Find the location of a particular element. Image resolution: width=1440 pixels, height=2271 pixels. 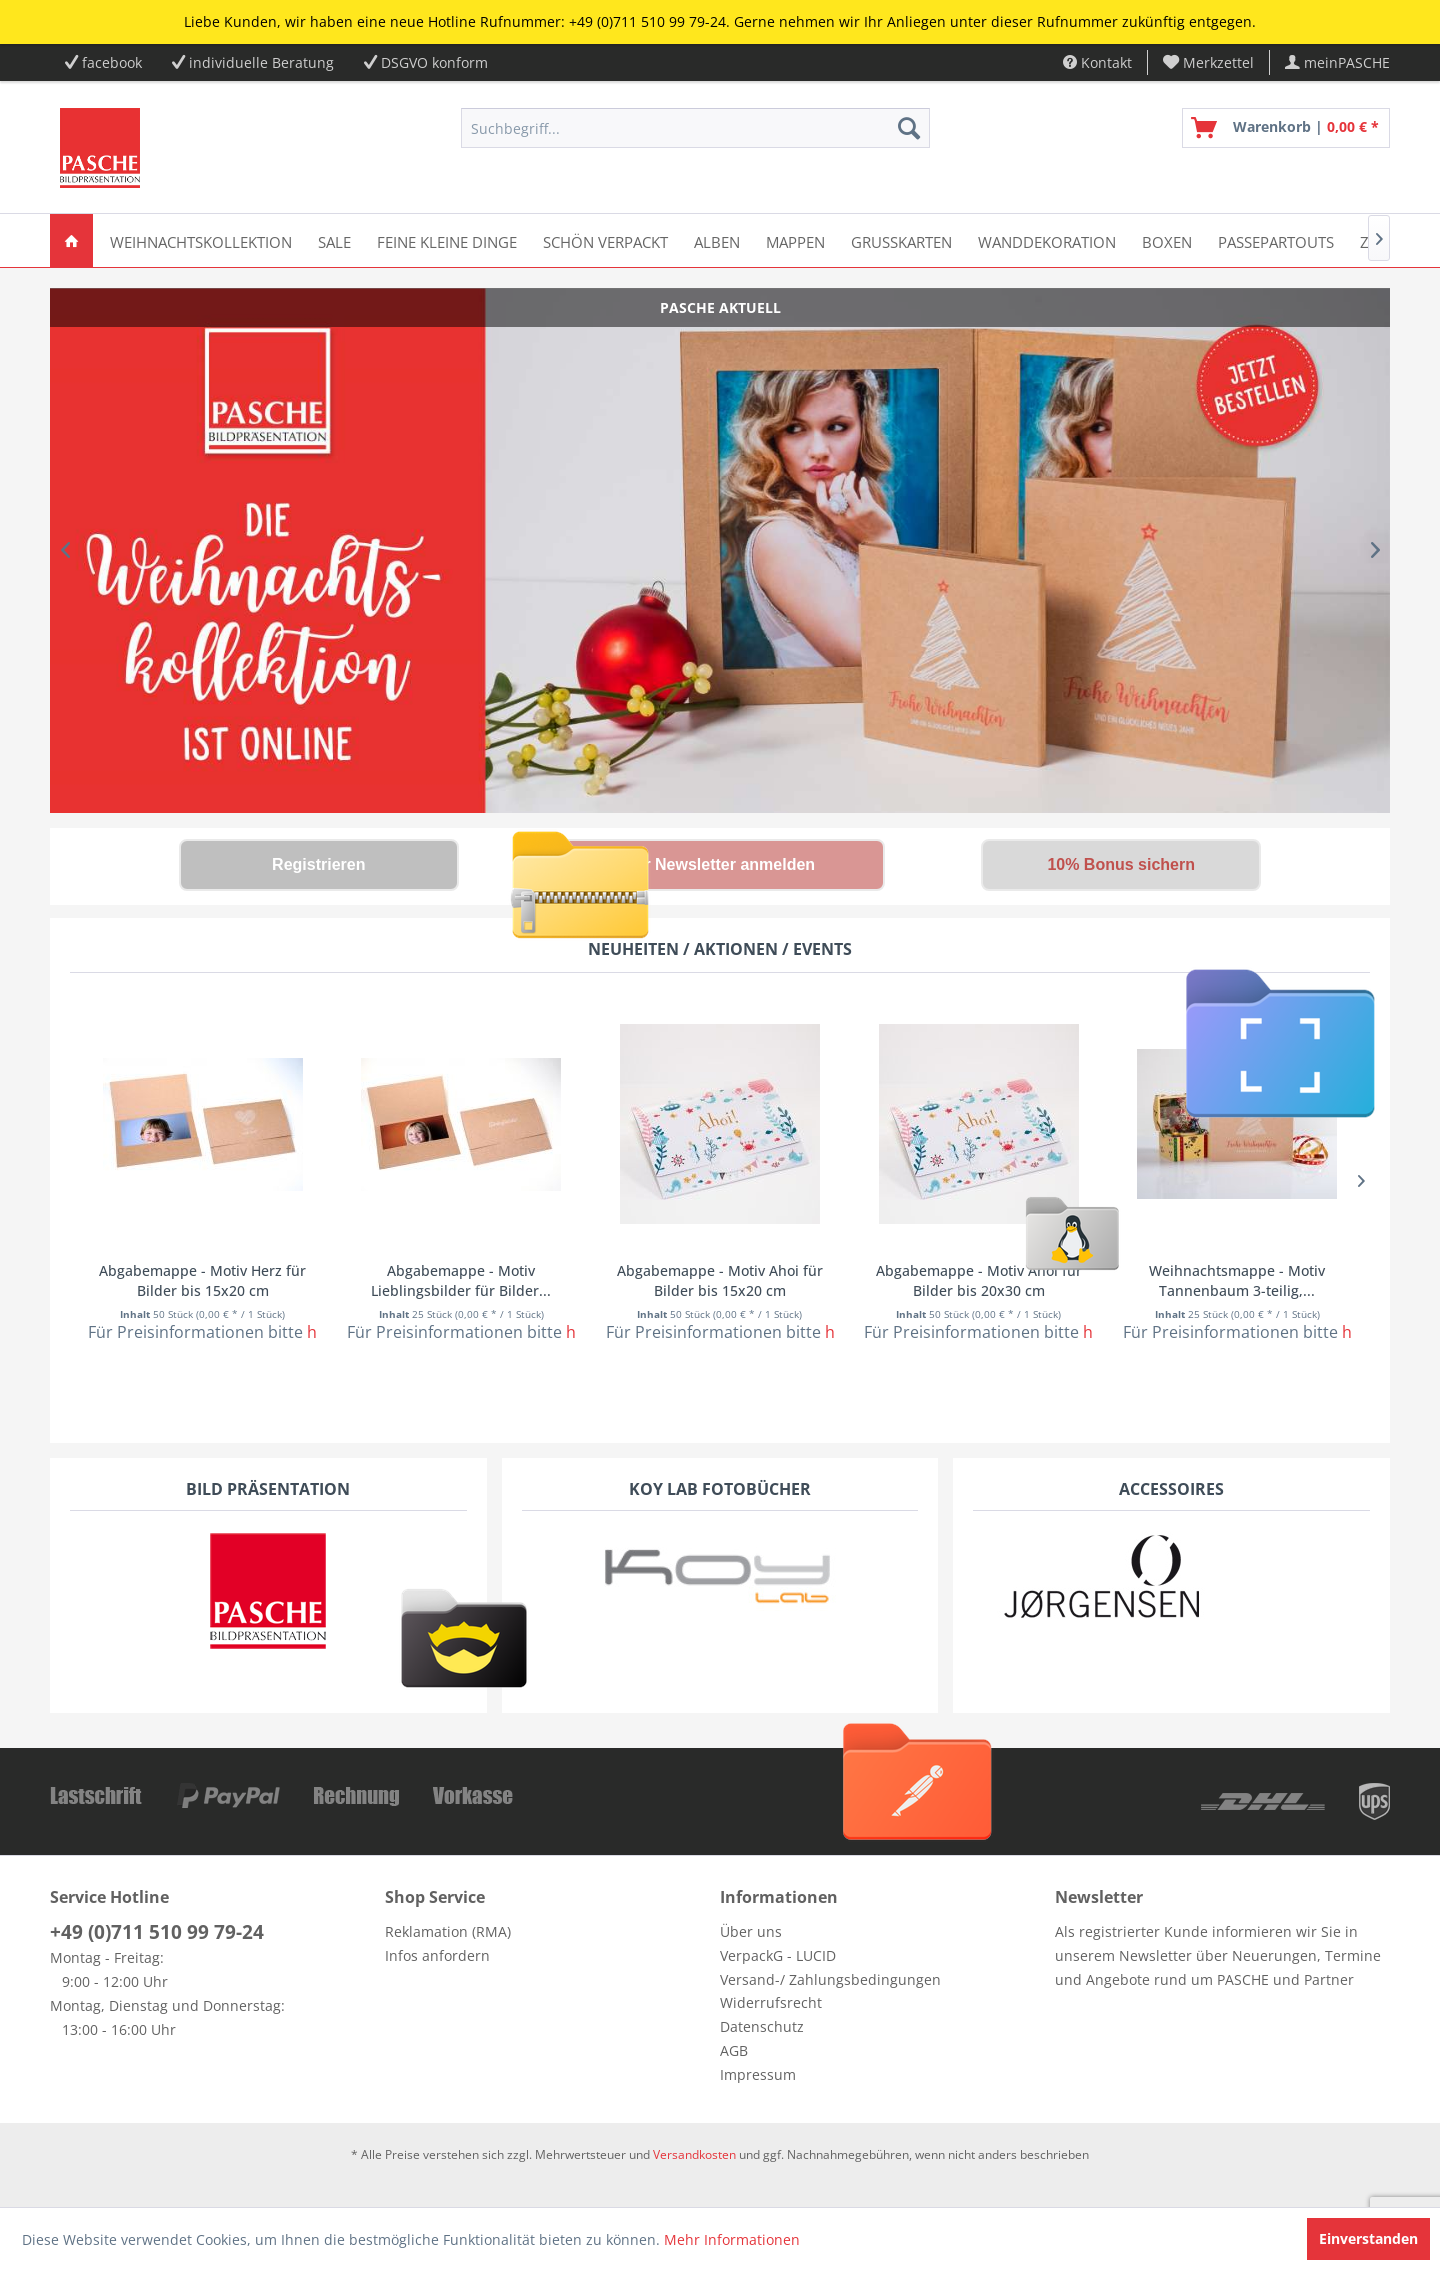

open screenshots folder is located at coordinates (1279, 1048).